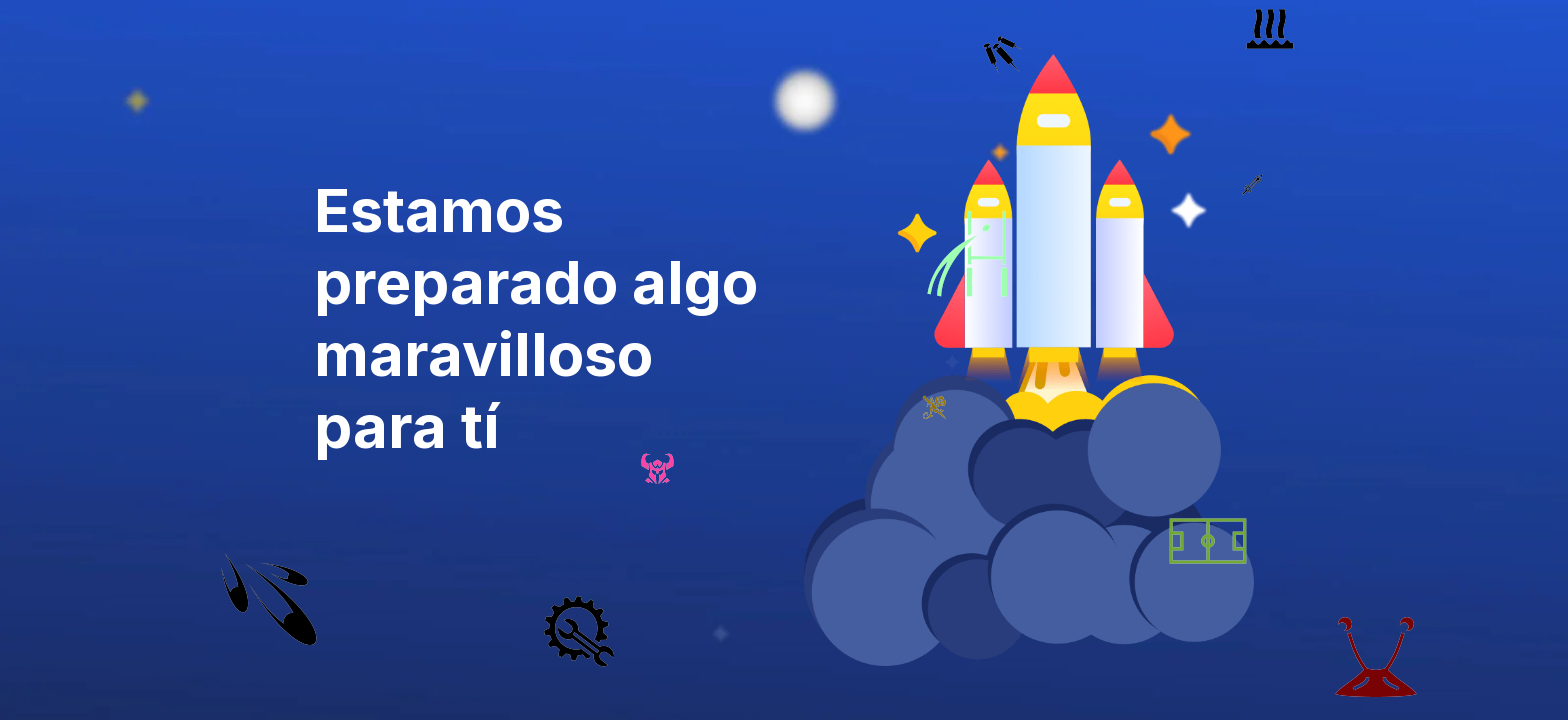 This screenshot has width=1568, height=720. I want to click on indicates a successful rugby conversion kick, so click(969, 254).